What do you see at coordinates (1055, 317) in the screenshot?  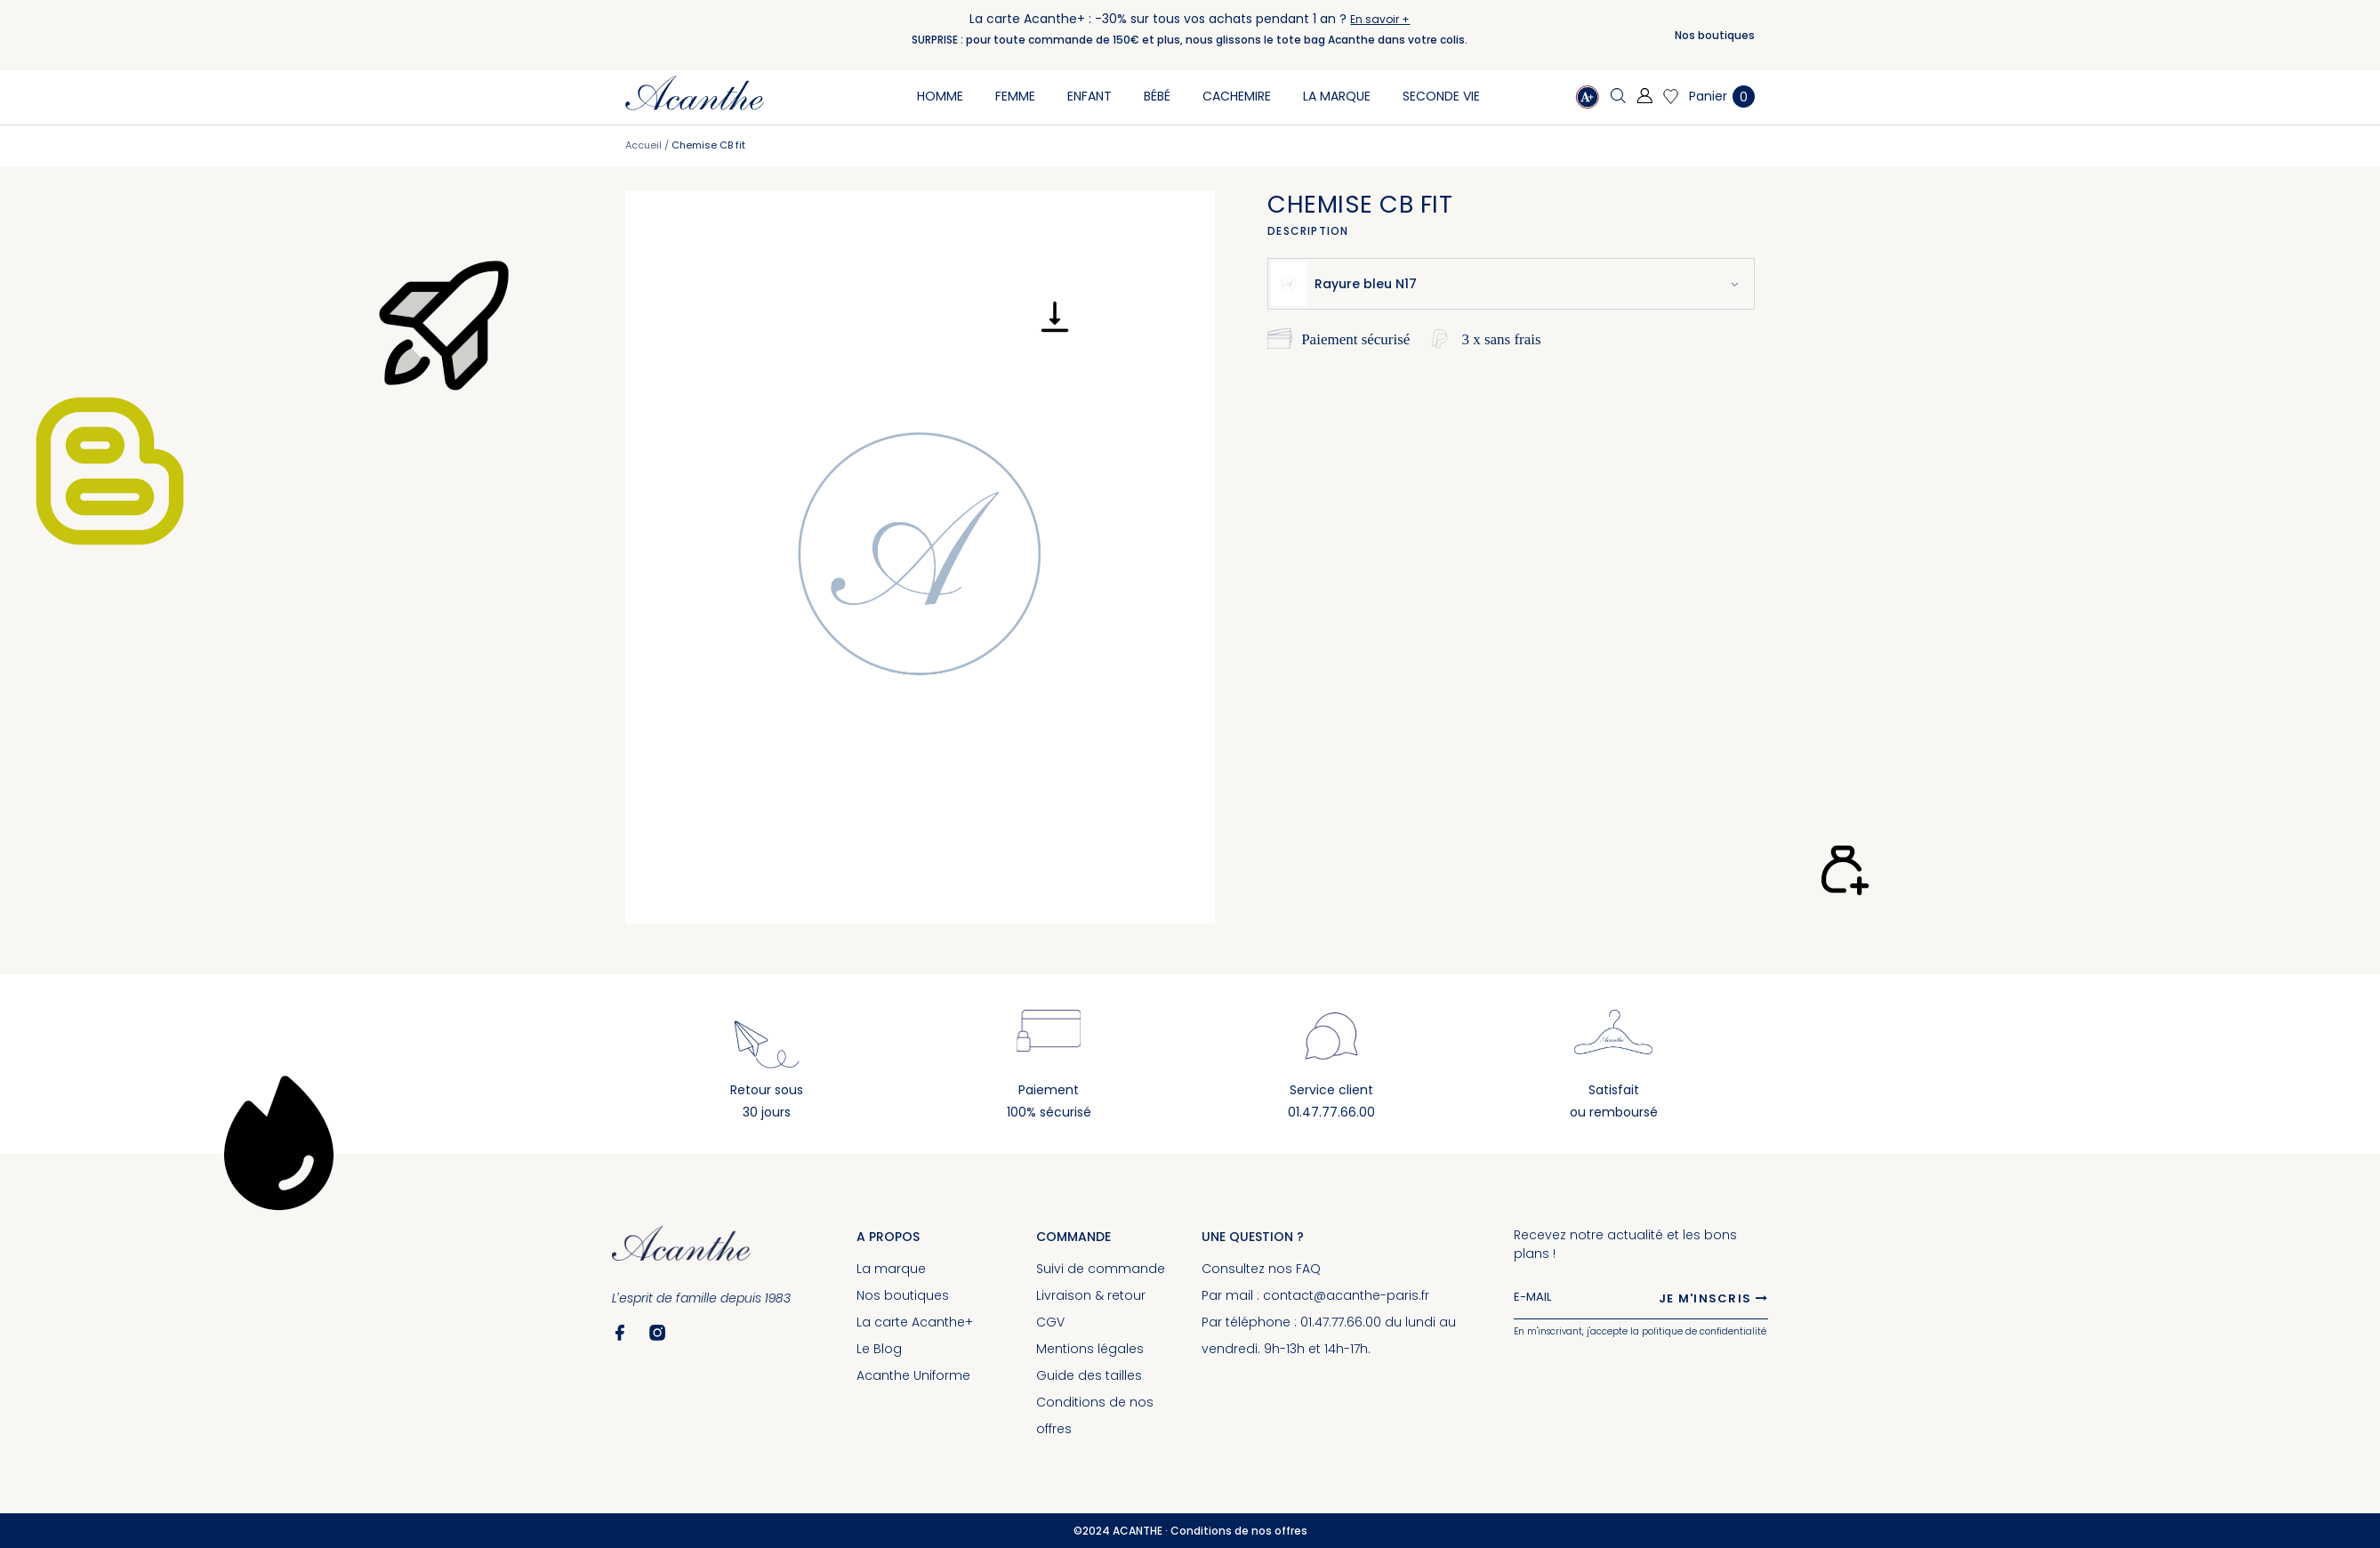 I see `align content to the bottom edge` at bounding box center [1055, 317].